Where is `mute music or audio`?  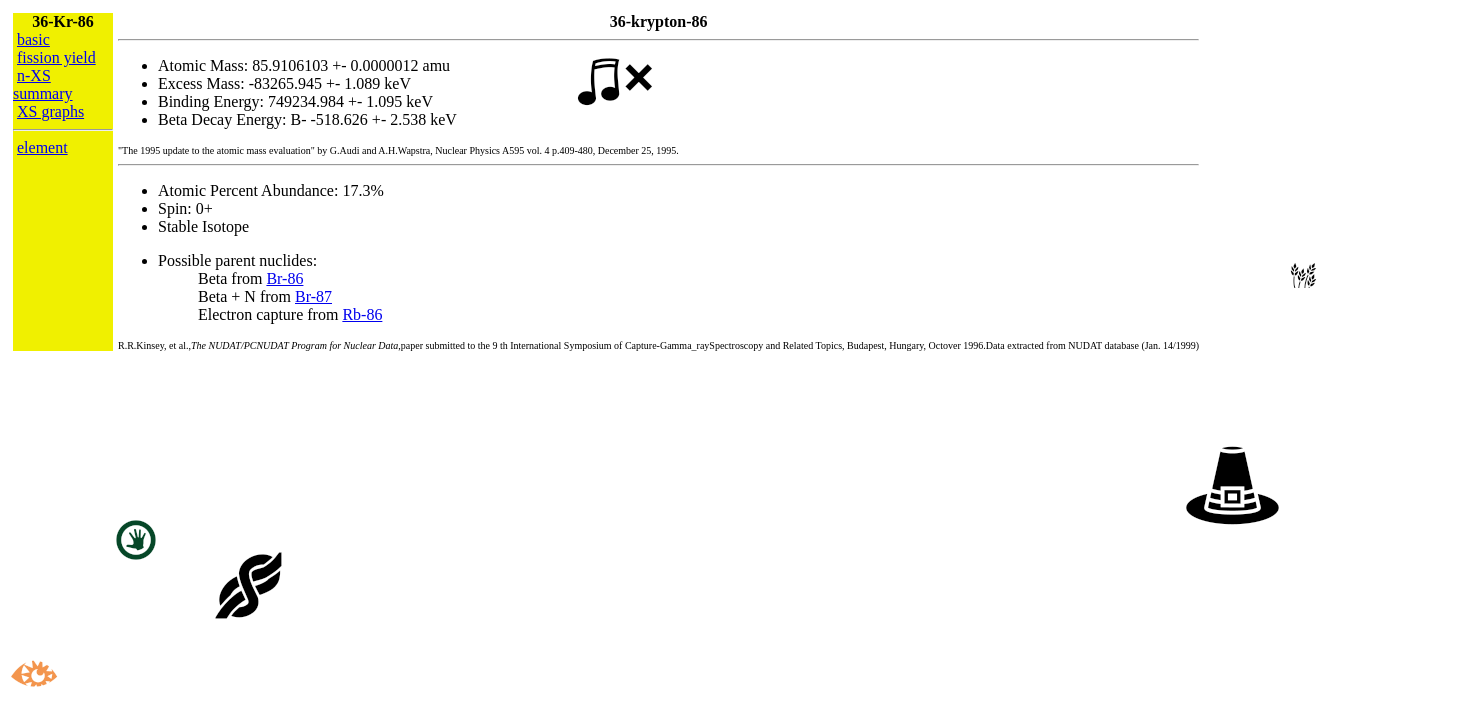
mute music or audio is located at coordinates (616, 77).